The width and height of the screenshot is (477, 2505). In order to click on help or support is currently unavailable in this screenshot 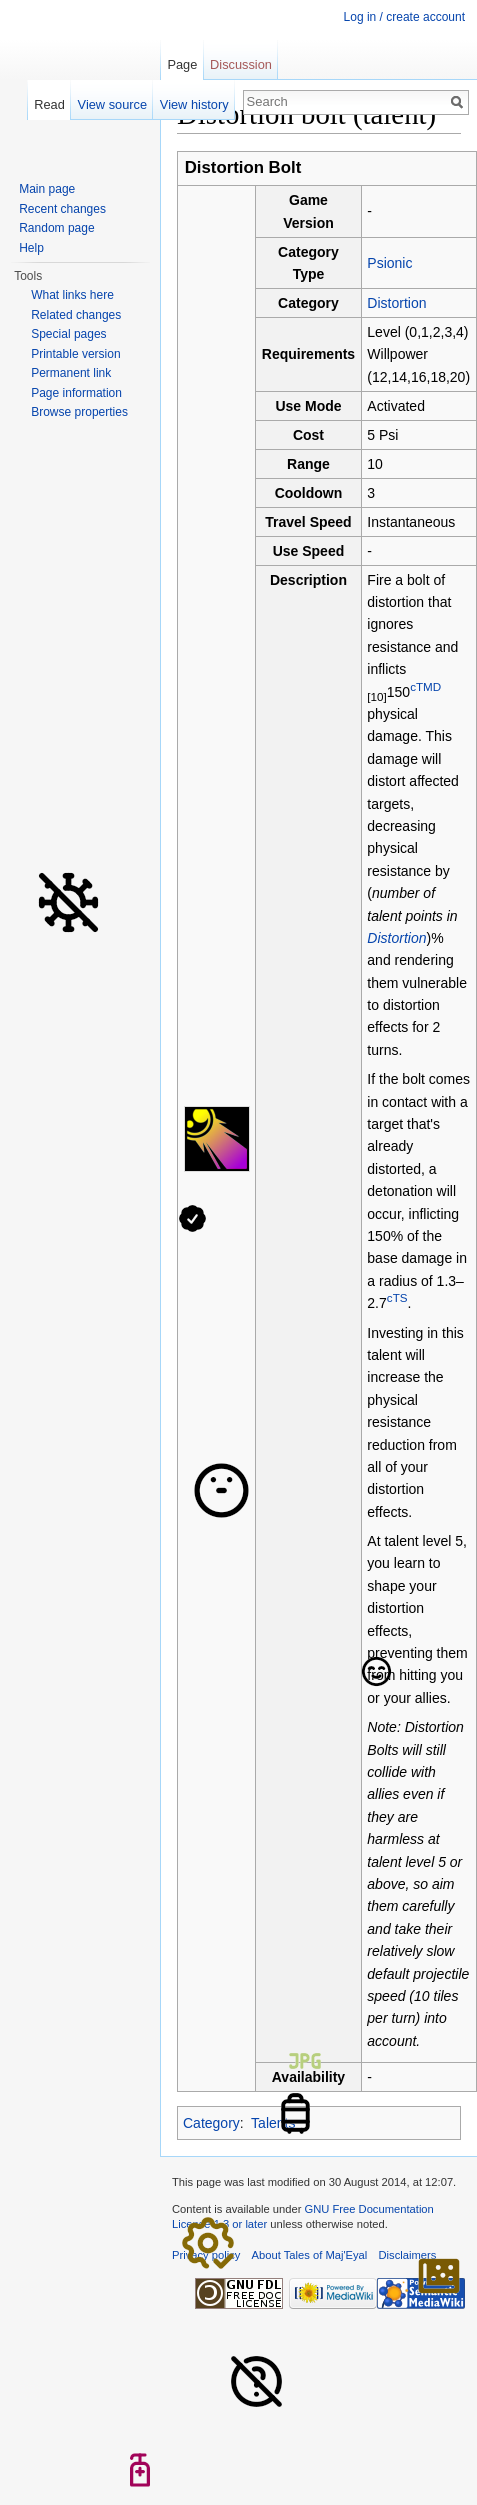, I will do `click(256, 2381)`.